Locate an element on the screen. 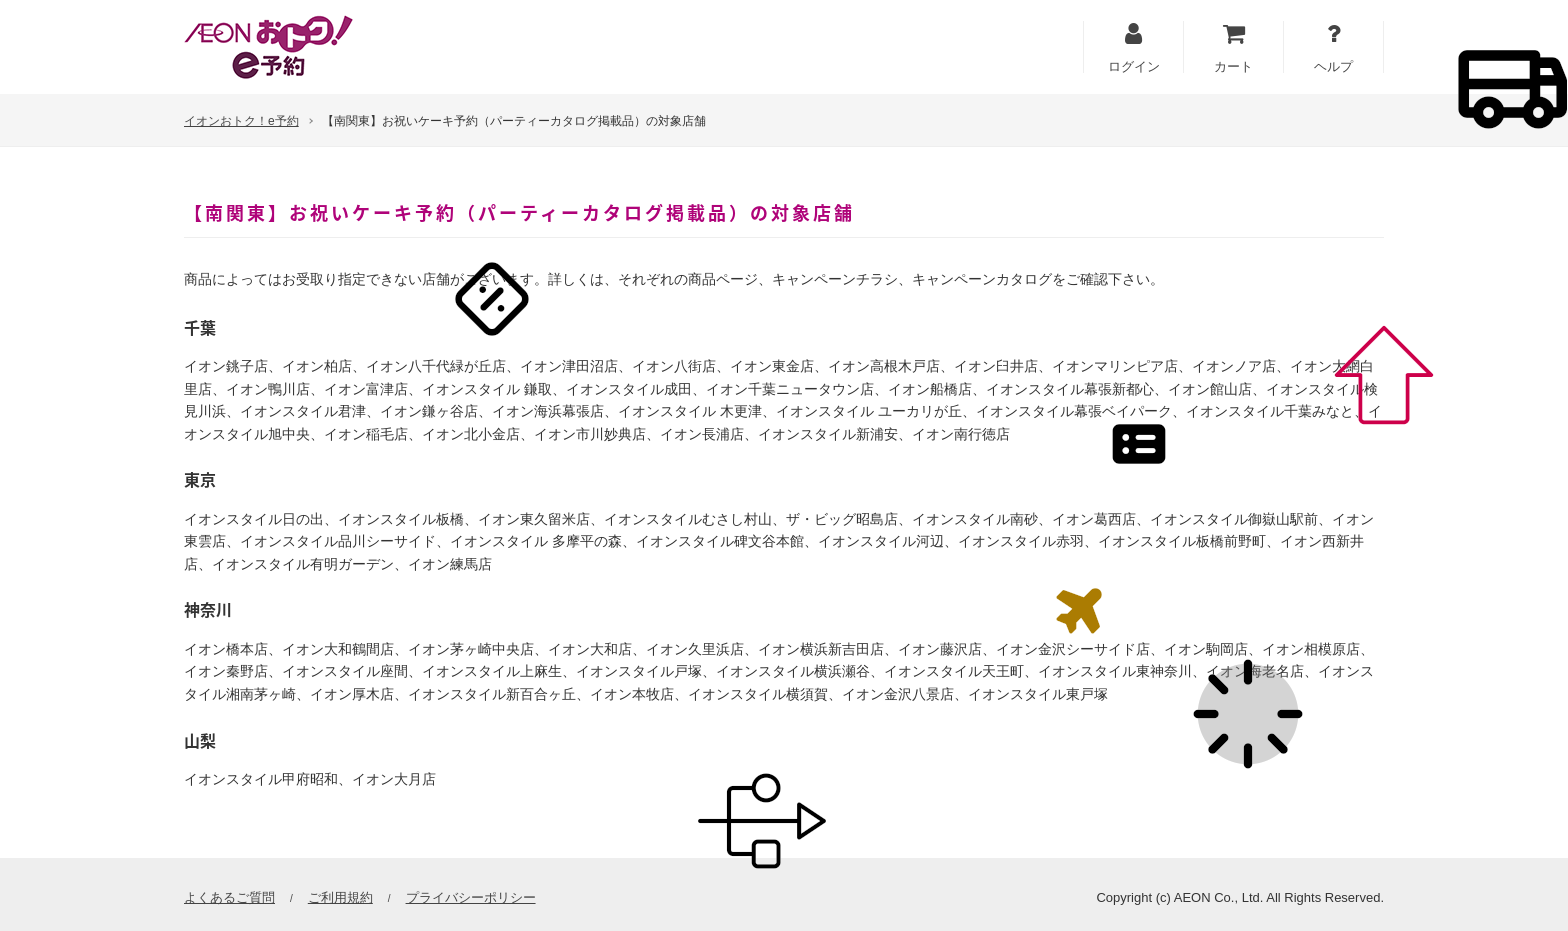 The image size is (1568, 931). indicates content is loading is located at coordinates (1248, 714).